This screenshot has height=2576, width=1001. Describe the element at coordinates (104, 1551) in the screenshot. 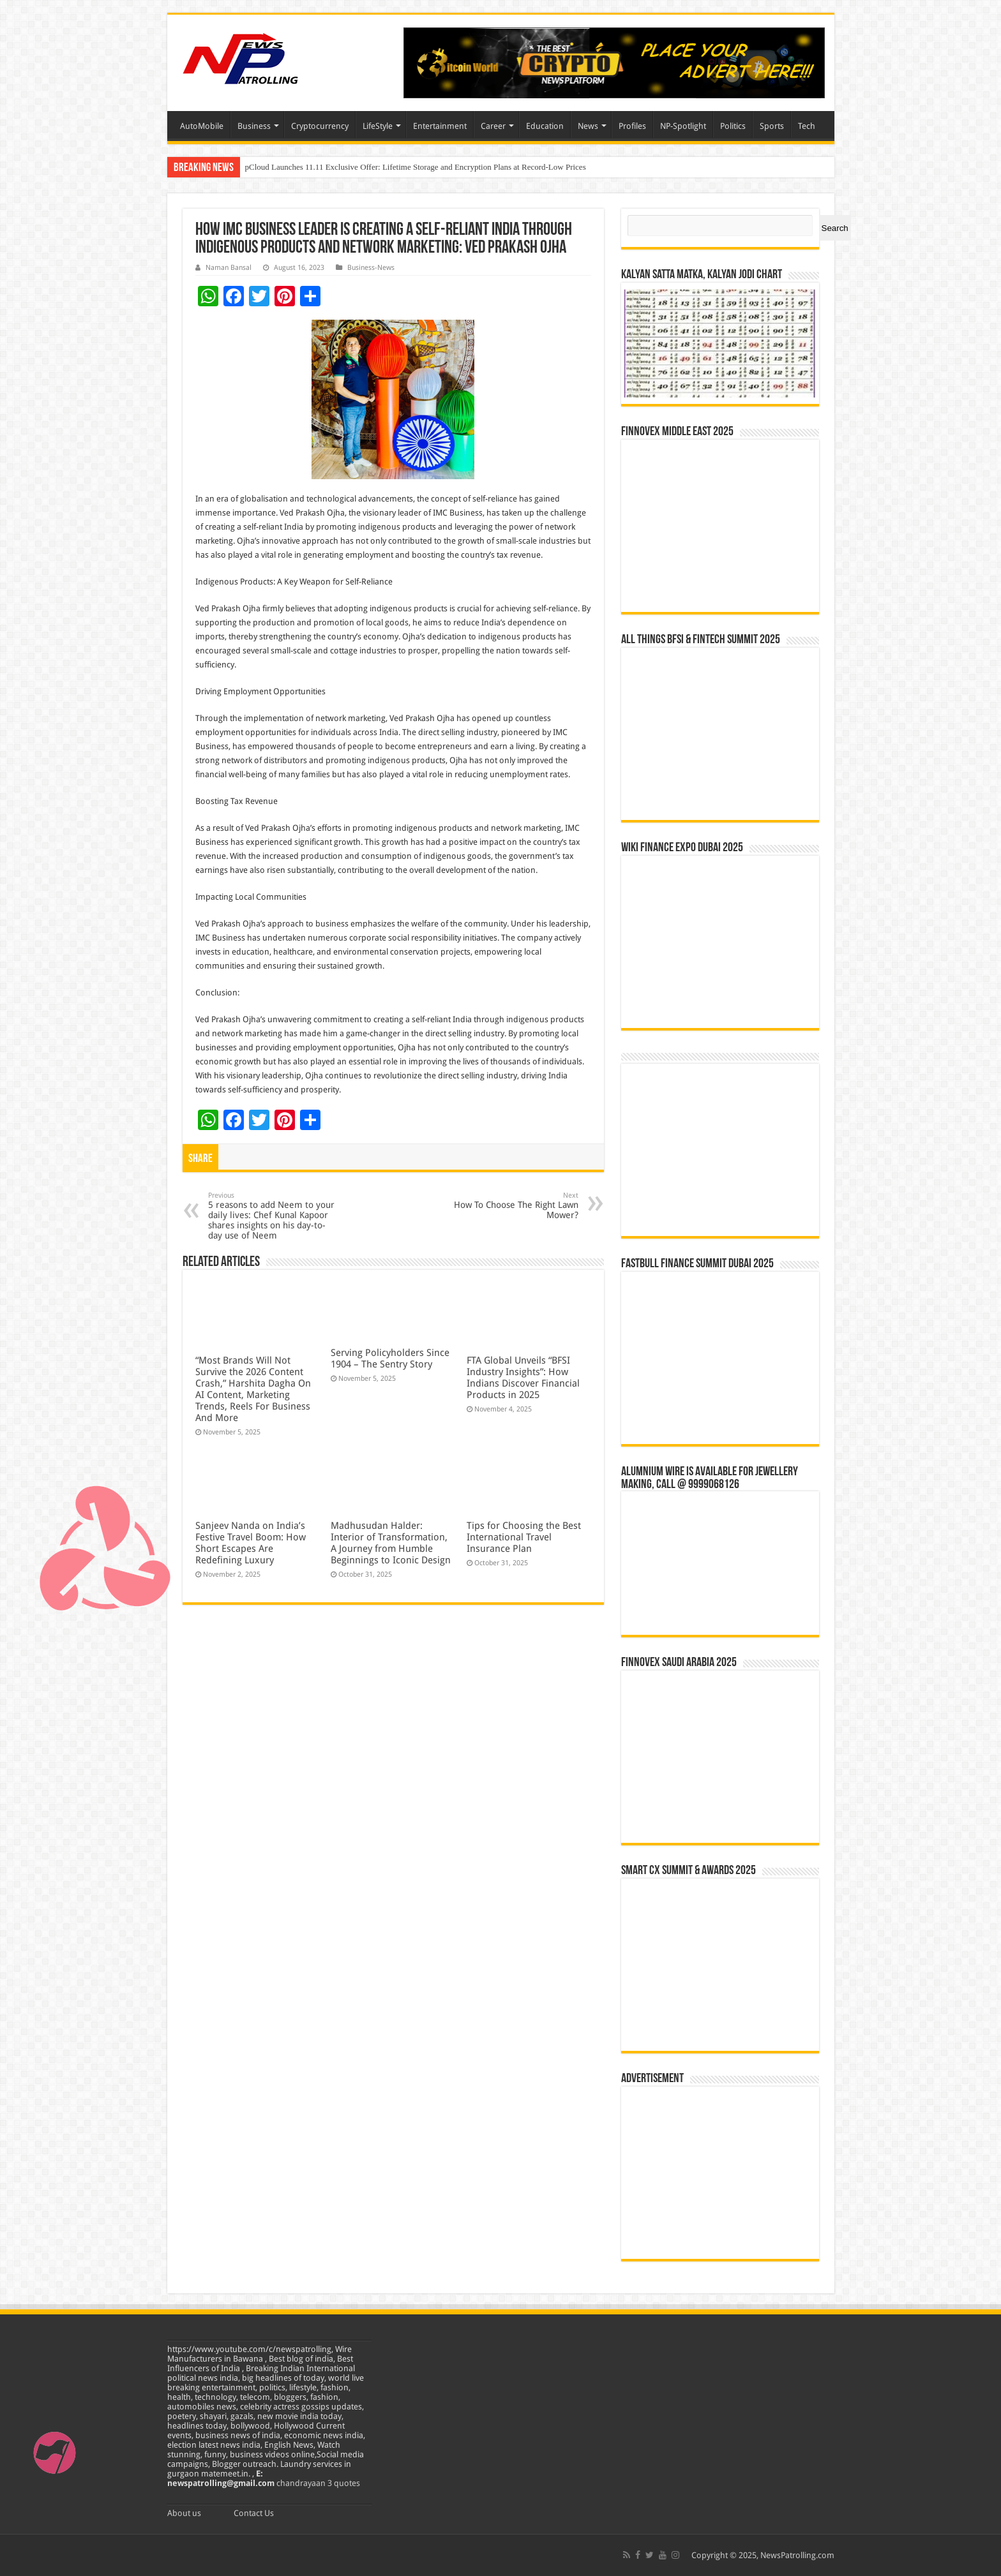

I see `collect or view shell items in game inventory` at that location.